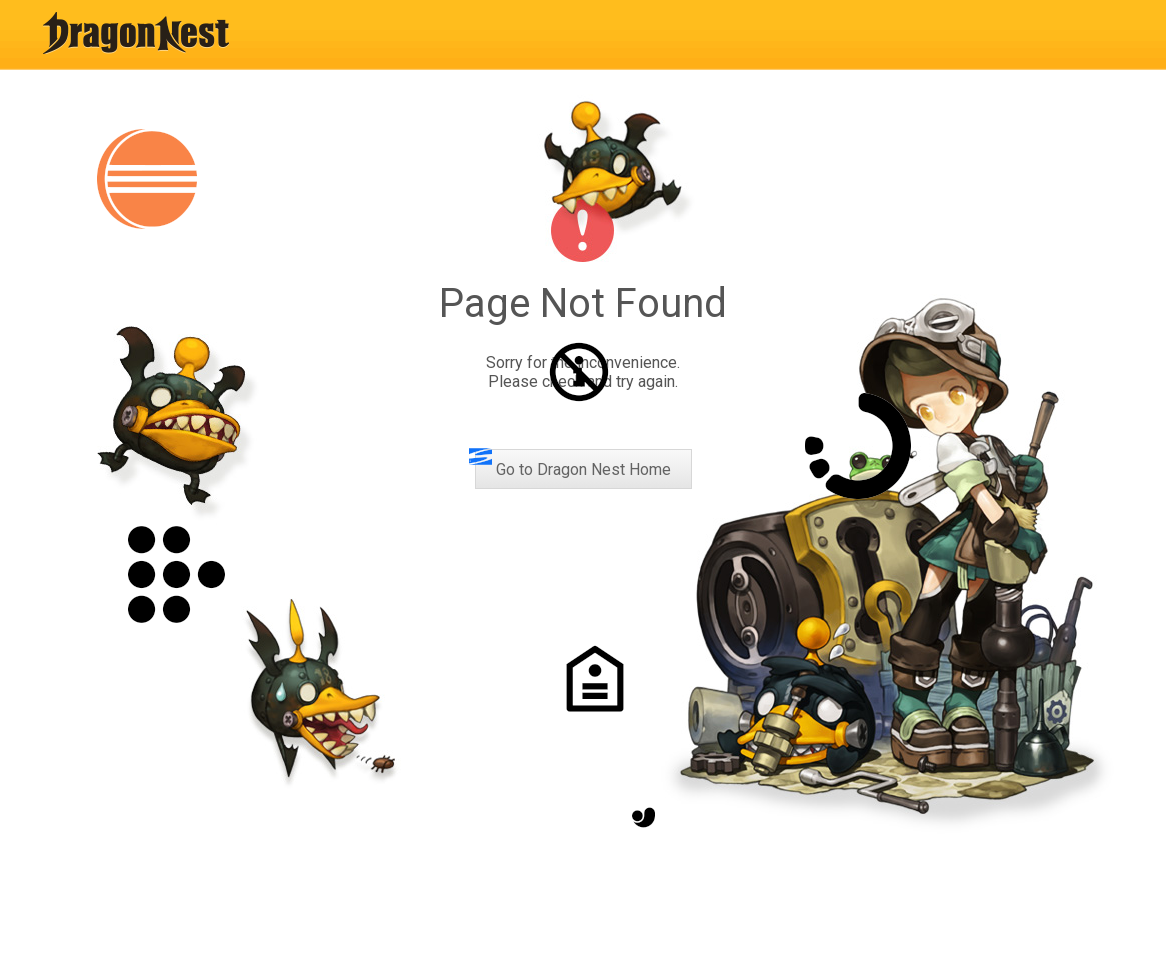 Image resolution: width=1166 pixels, height=962 pixels. What do you see at coordinates (858, 446) in the screenshot?
I see `open stagetimer app` at bounding box center [858, 446].